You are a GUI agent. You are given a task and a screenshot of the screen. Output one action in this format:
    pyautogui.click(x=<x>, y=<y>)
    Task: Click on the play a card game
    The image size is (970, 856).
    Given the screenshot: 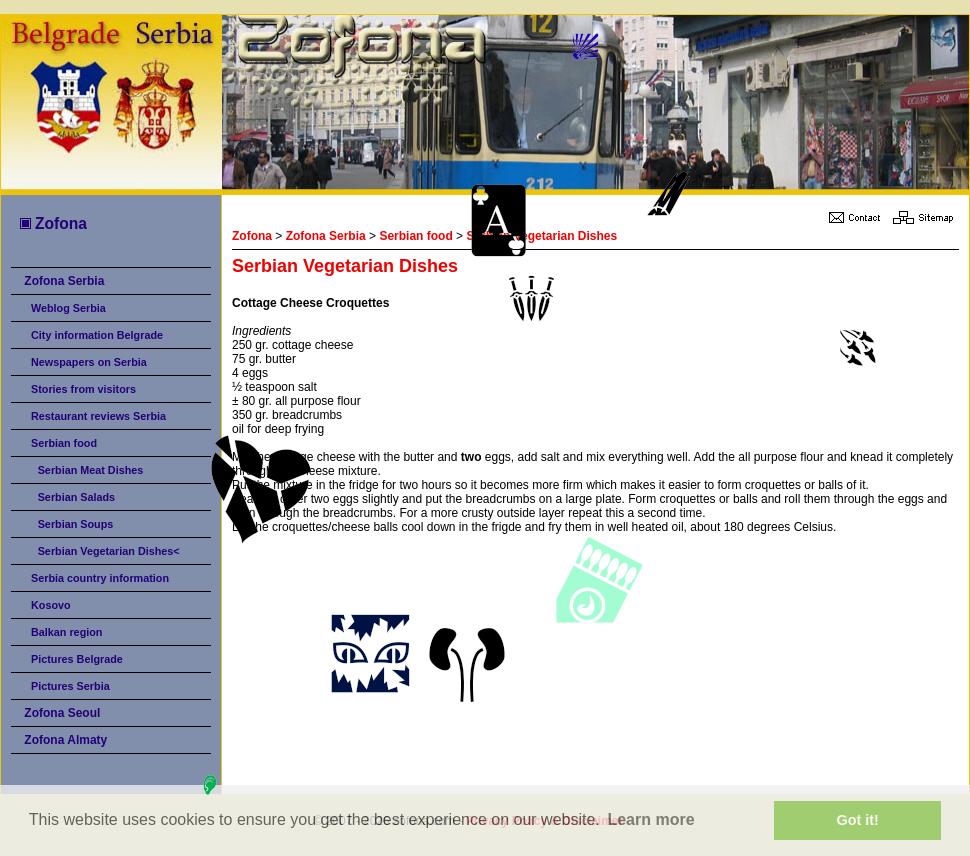 What is the action you would take?
    pyautogui.click(x=498, y=220)
    